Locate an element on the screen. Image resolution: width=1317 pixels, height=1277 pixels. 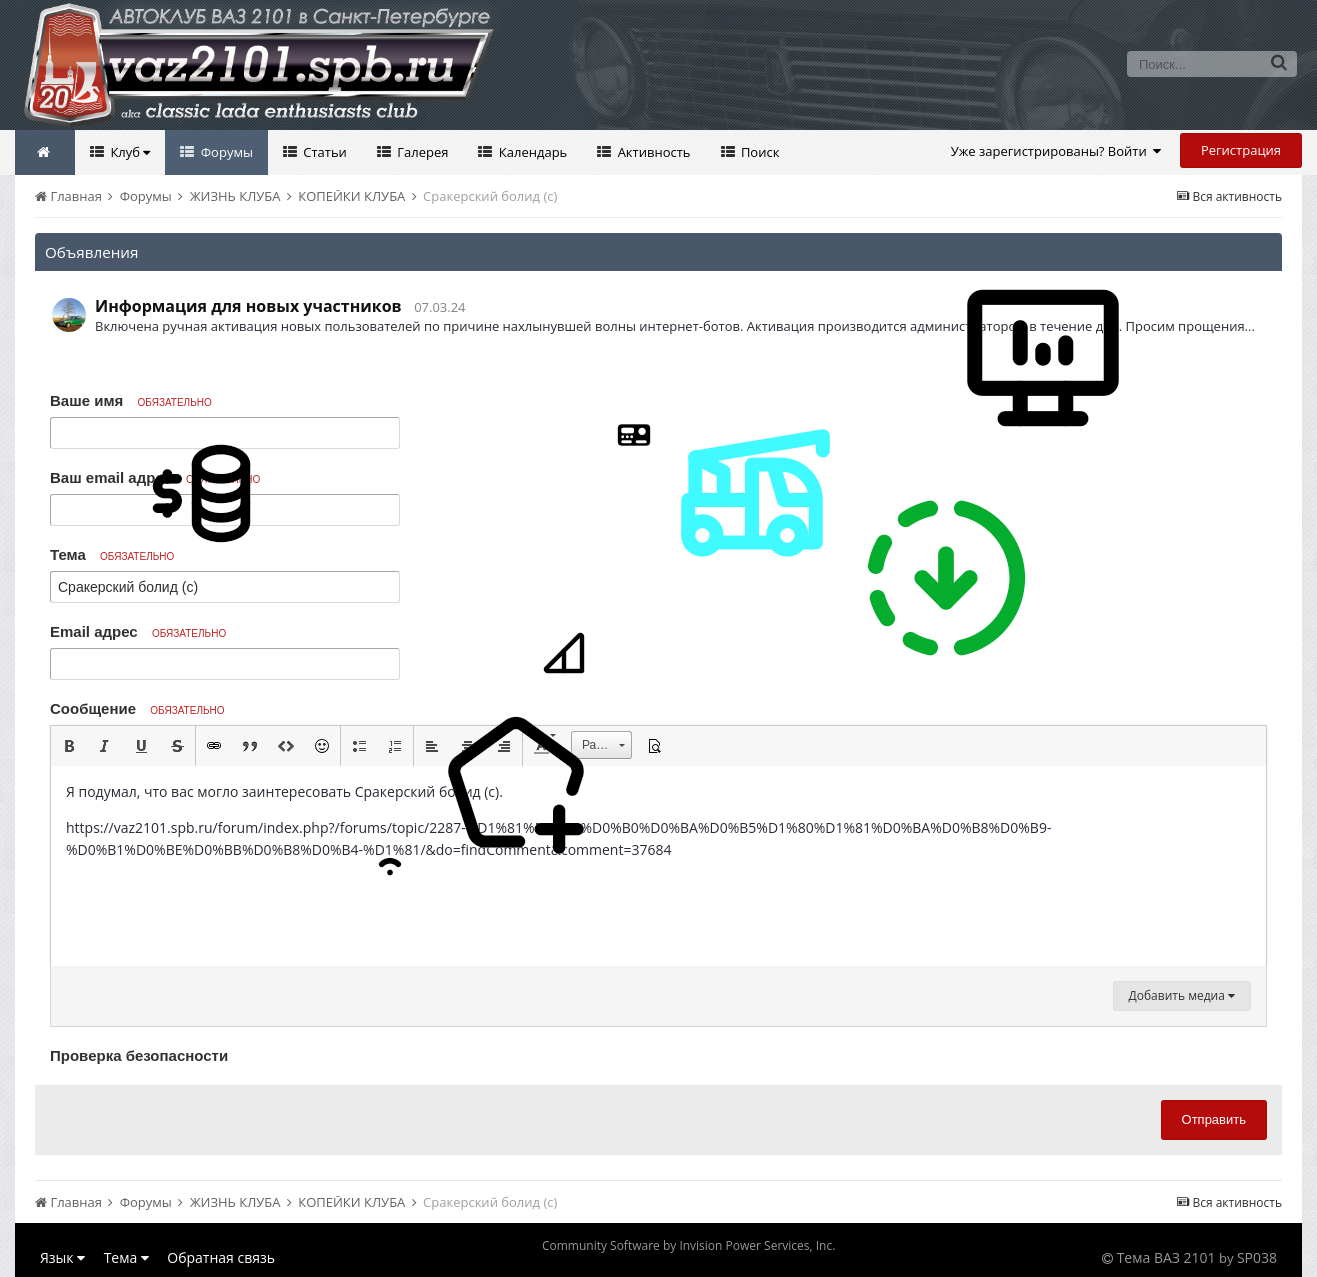
view desktop analytics dashboard is located at coordinates (1043, 358).